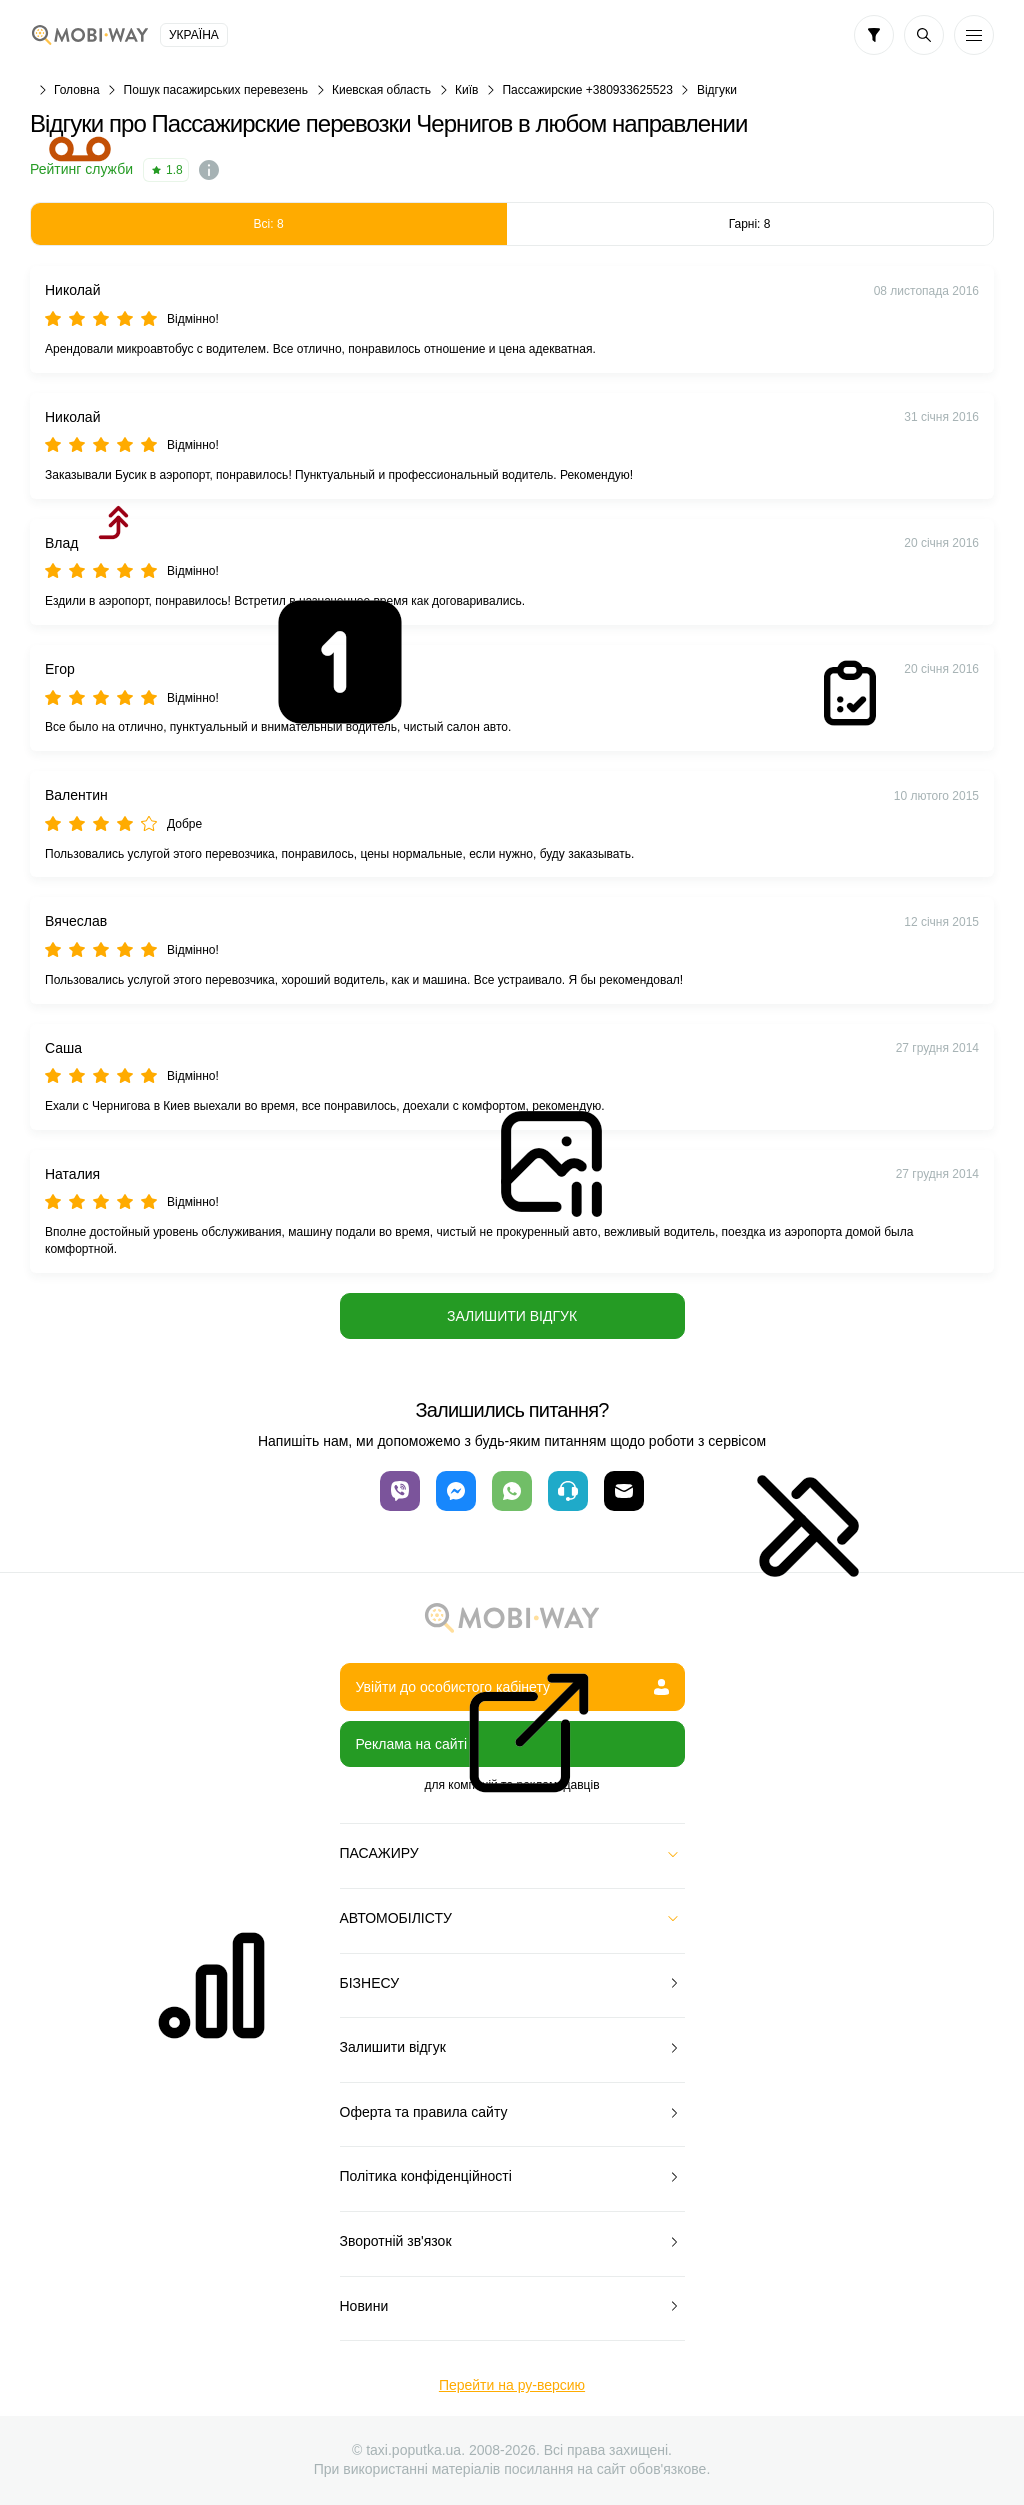 The image size is (1024, 2505). Describe the element at coordinates (551, 1161) in the screenshot. I see `pause photo slideshow or gallery playback` at that location.